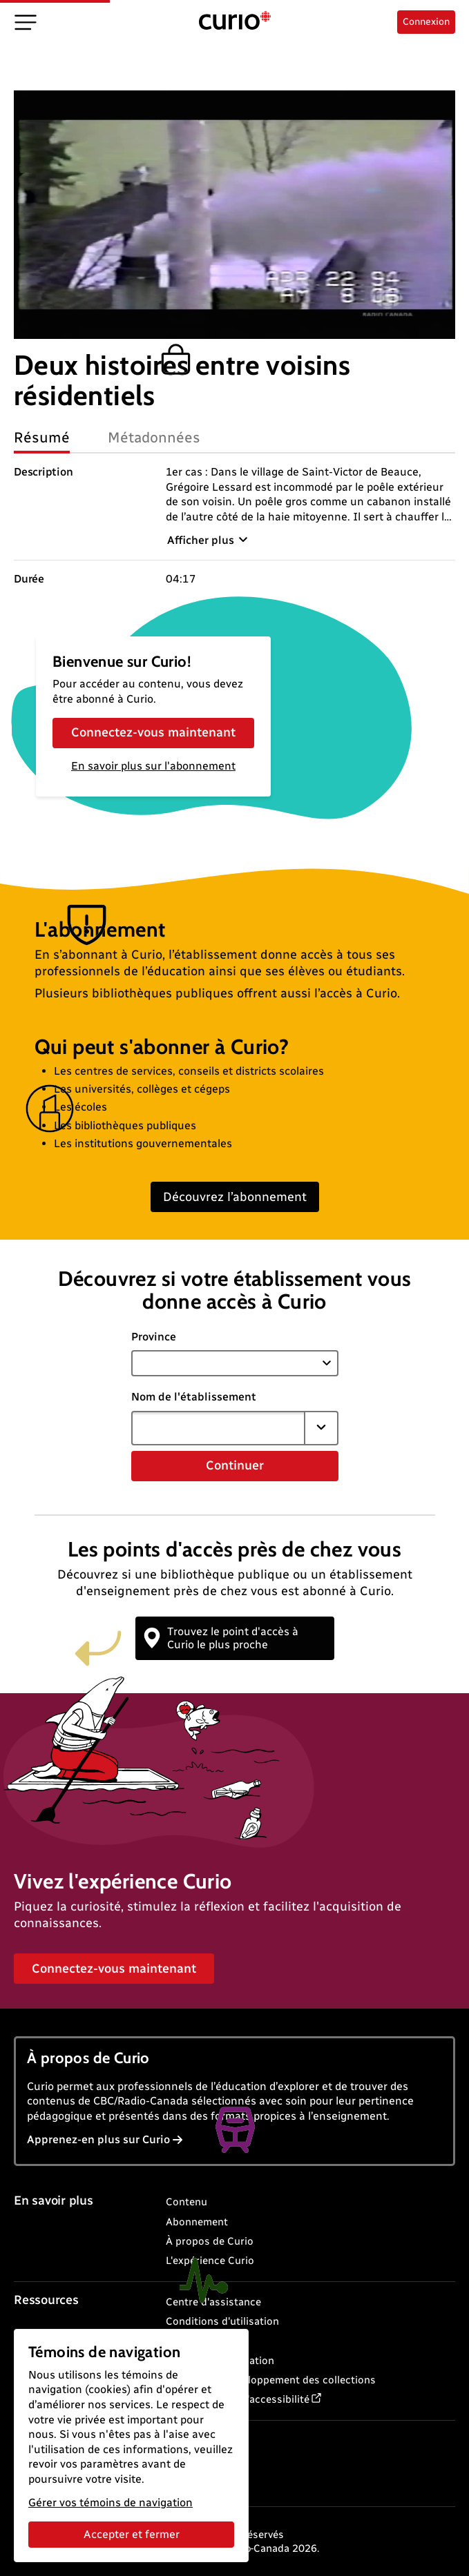 The image size is (469, 2576). What do you see at coordinates (204, 2281) in the screenshot?
I see `view activity or health metrics` at bounding box center [204, 2281].